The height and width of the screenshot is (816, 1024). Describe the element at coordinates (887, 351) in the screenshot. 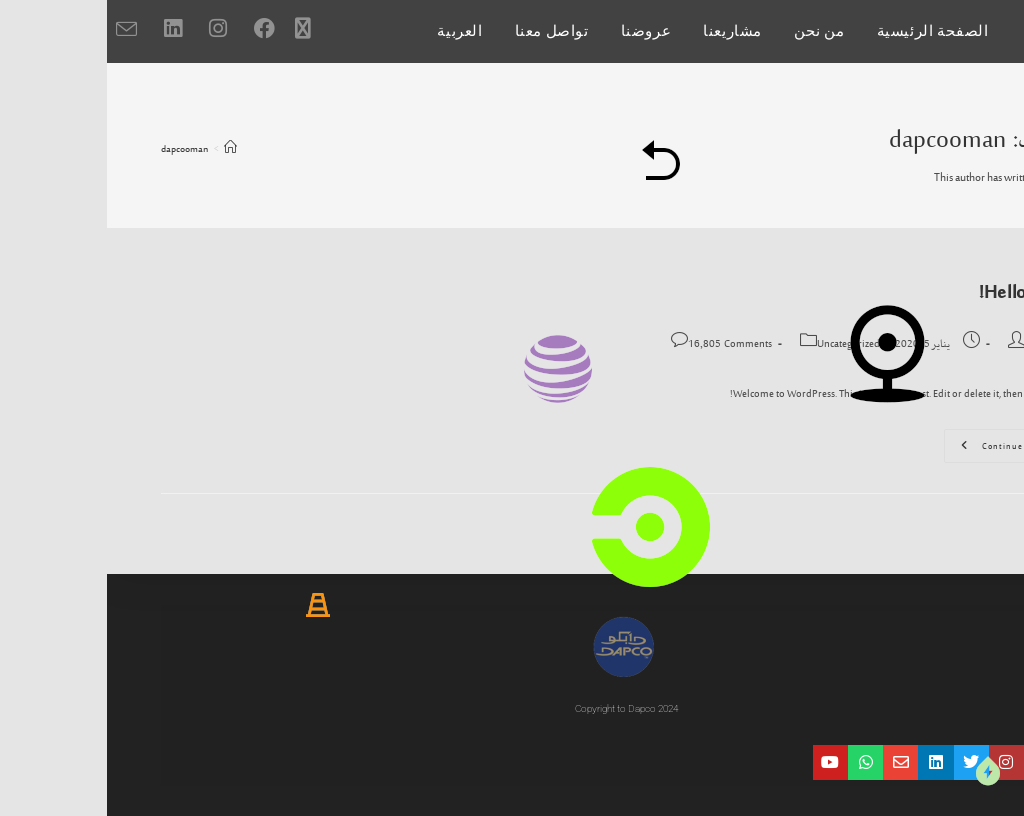

I see `set a search radius around a location` at that location.